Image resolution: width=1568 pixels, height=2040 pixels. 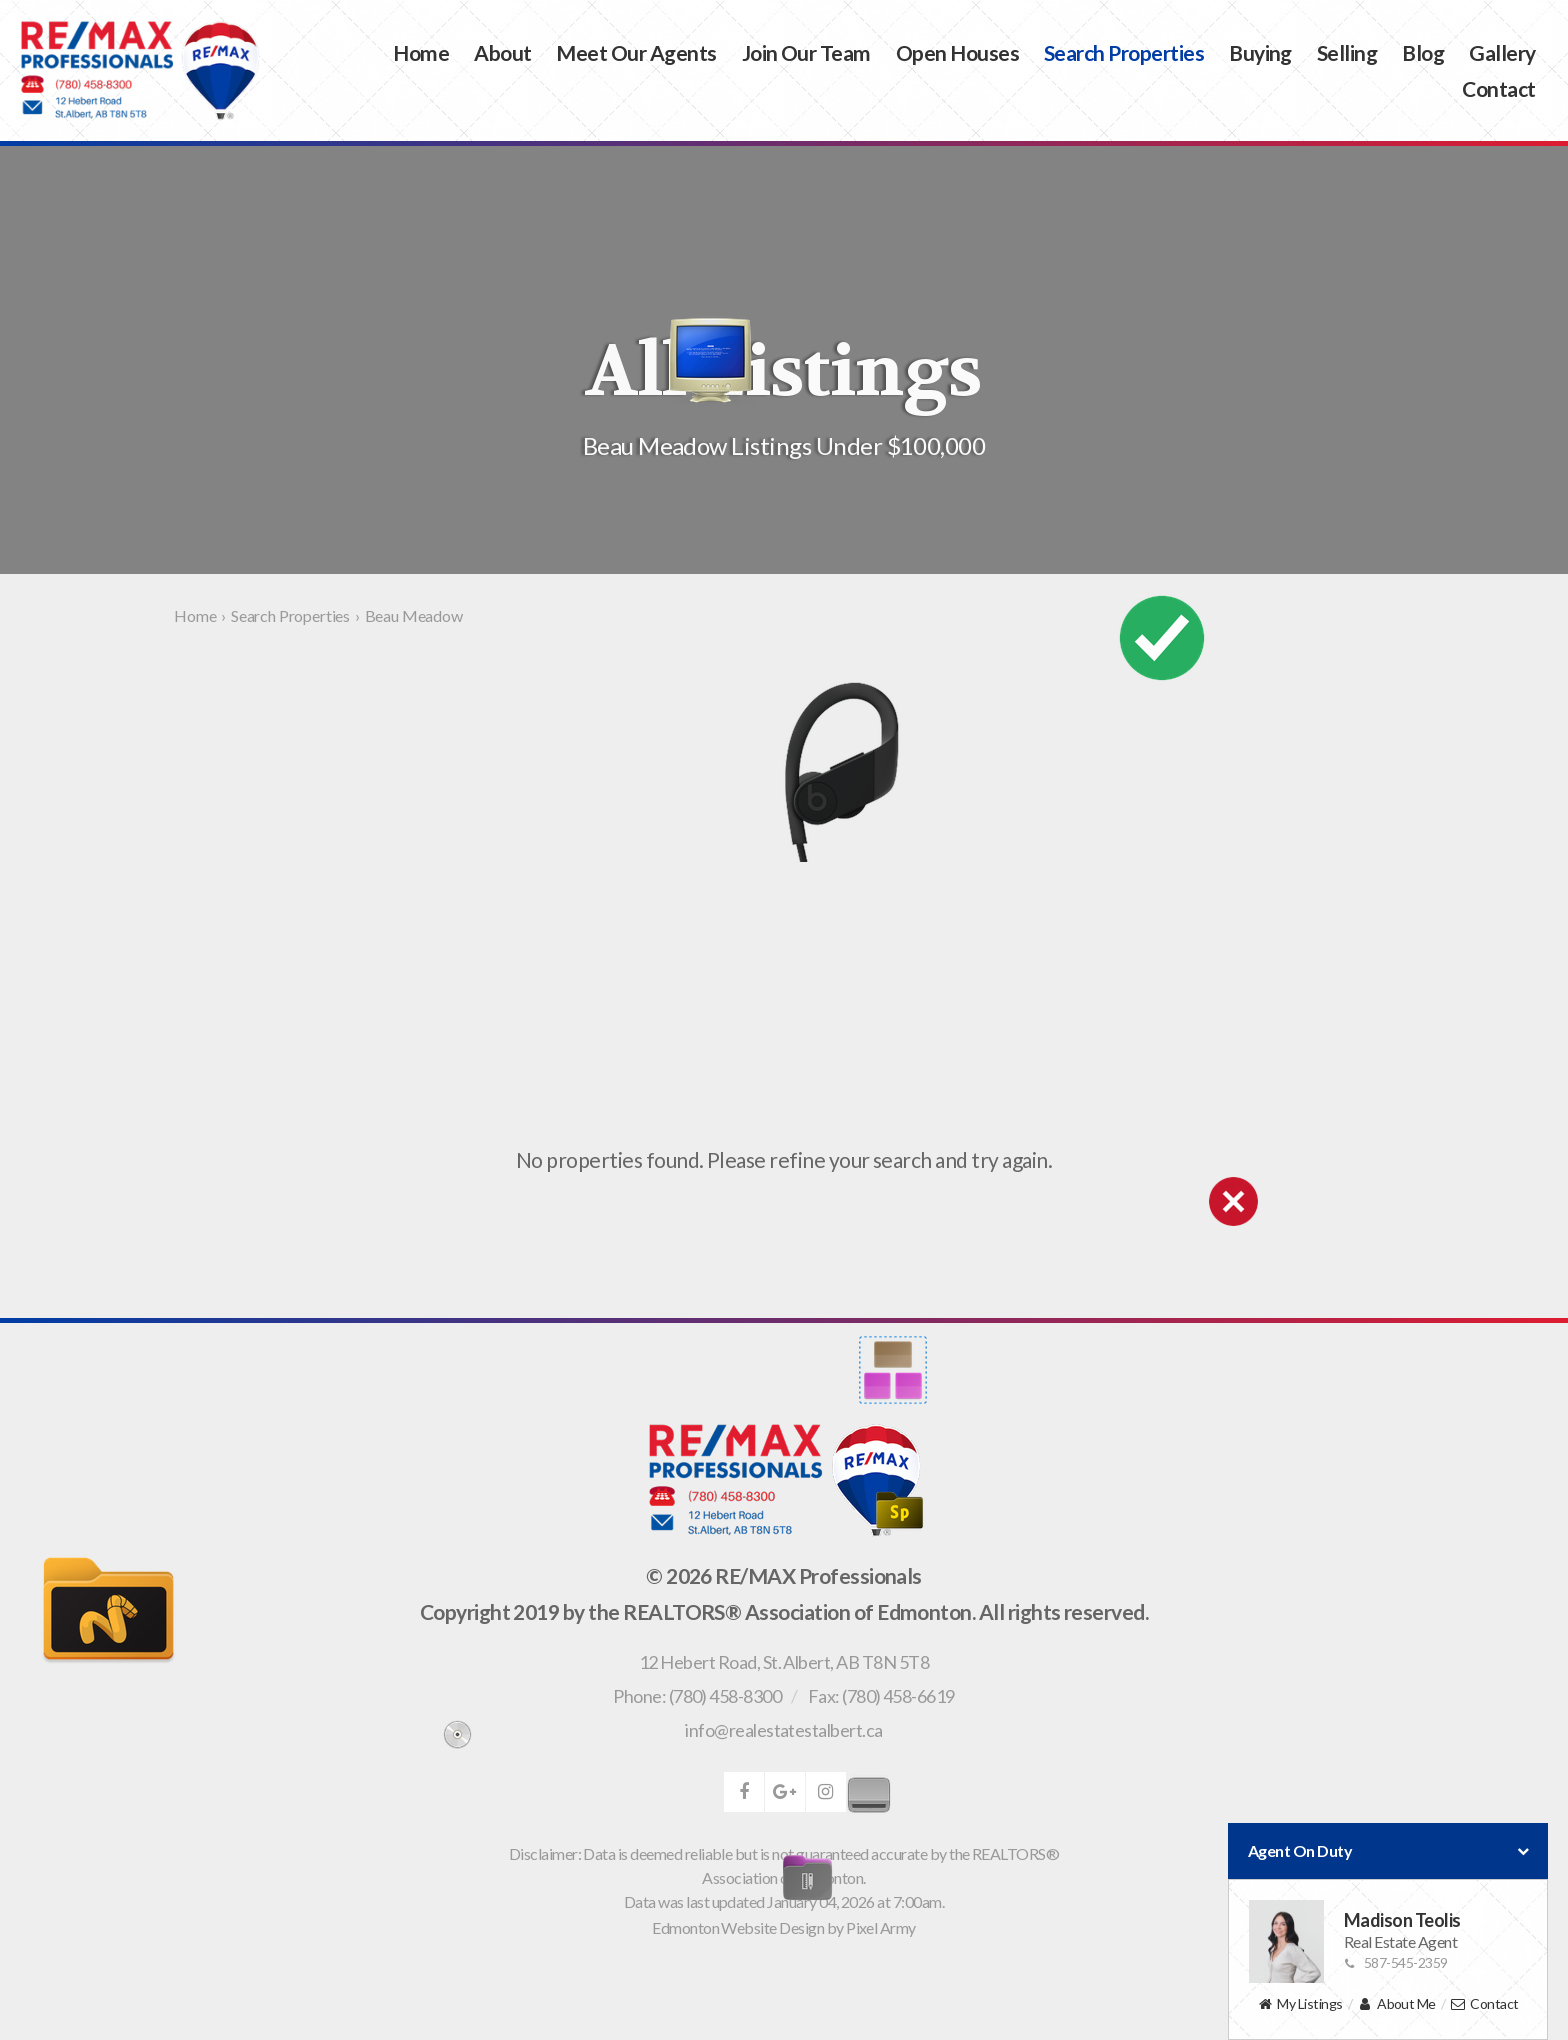 I want to click on indicates a completed or successful action, so click(x=1162, y=638).